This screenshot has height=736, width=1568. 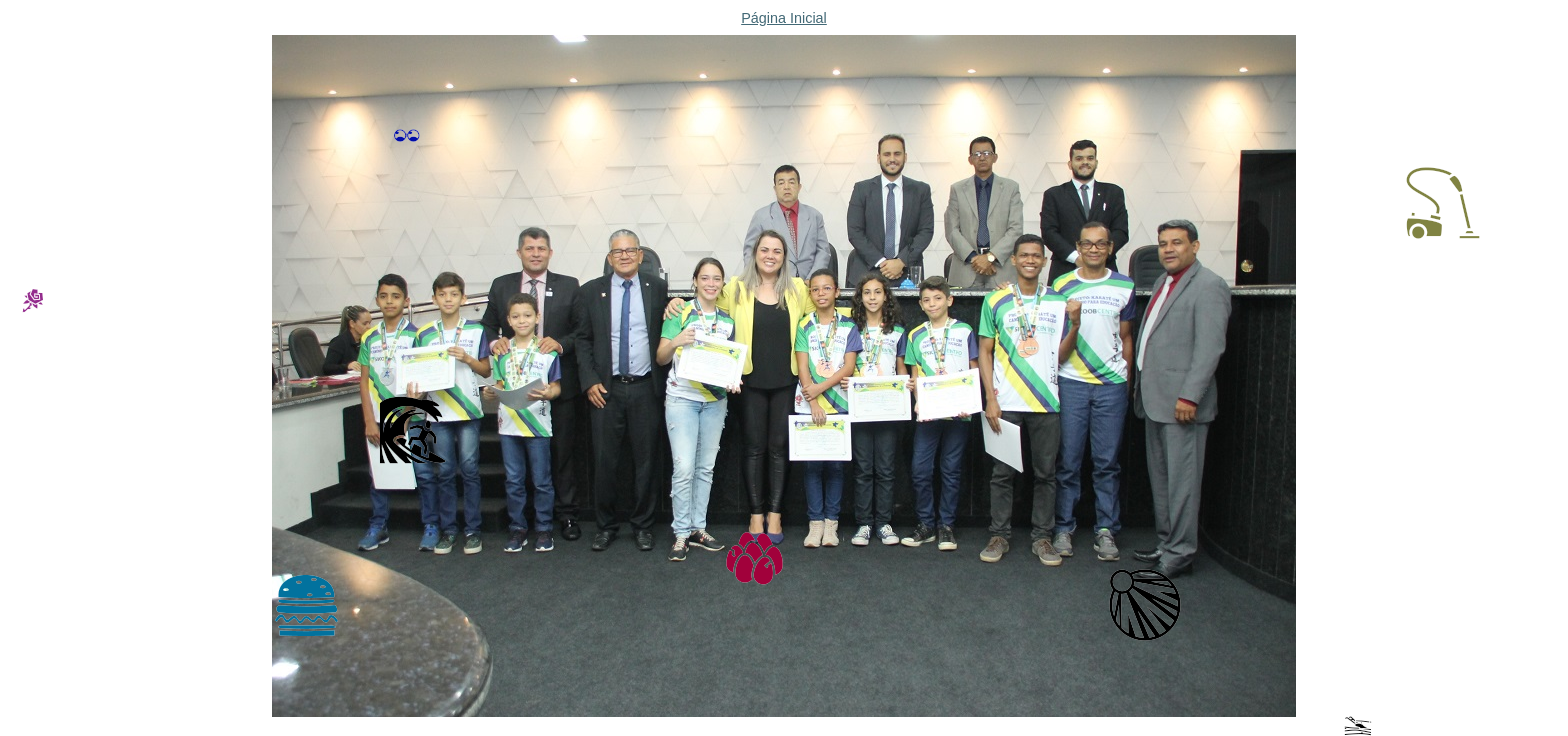 What do you see at coordinates (1443, 203) in the screenshot?
I see `access cleaning or vacuum robot controls` at bounding box center [1443, 203].